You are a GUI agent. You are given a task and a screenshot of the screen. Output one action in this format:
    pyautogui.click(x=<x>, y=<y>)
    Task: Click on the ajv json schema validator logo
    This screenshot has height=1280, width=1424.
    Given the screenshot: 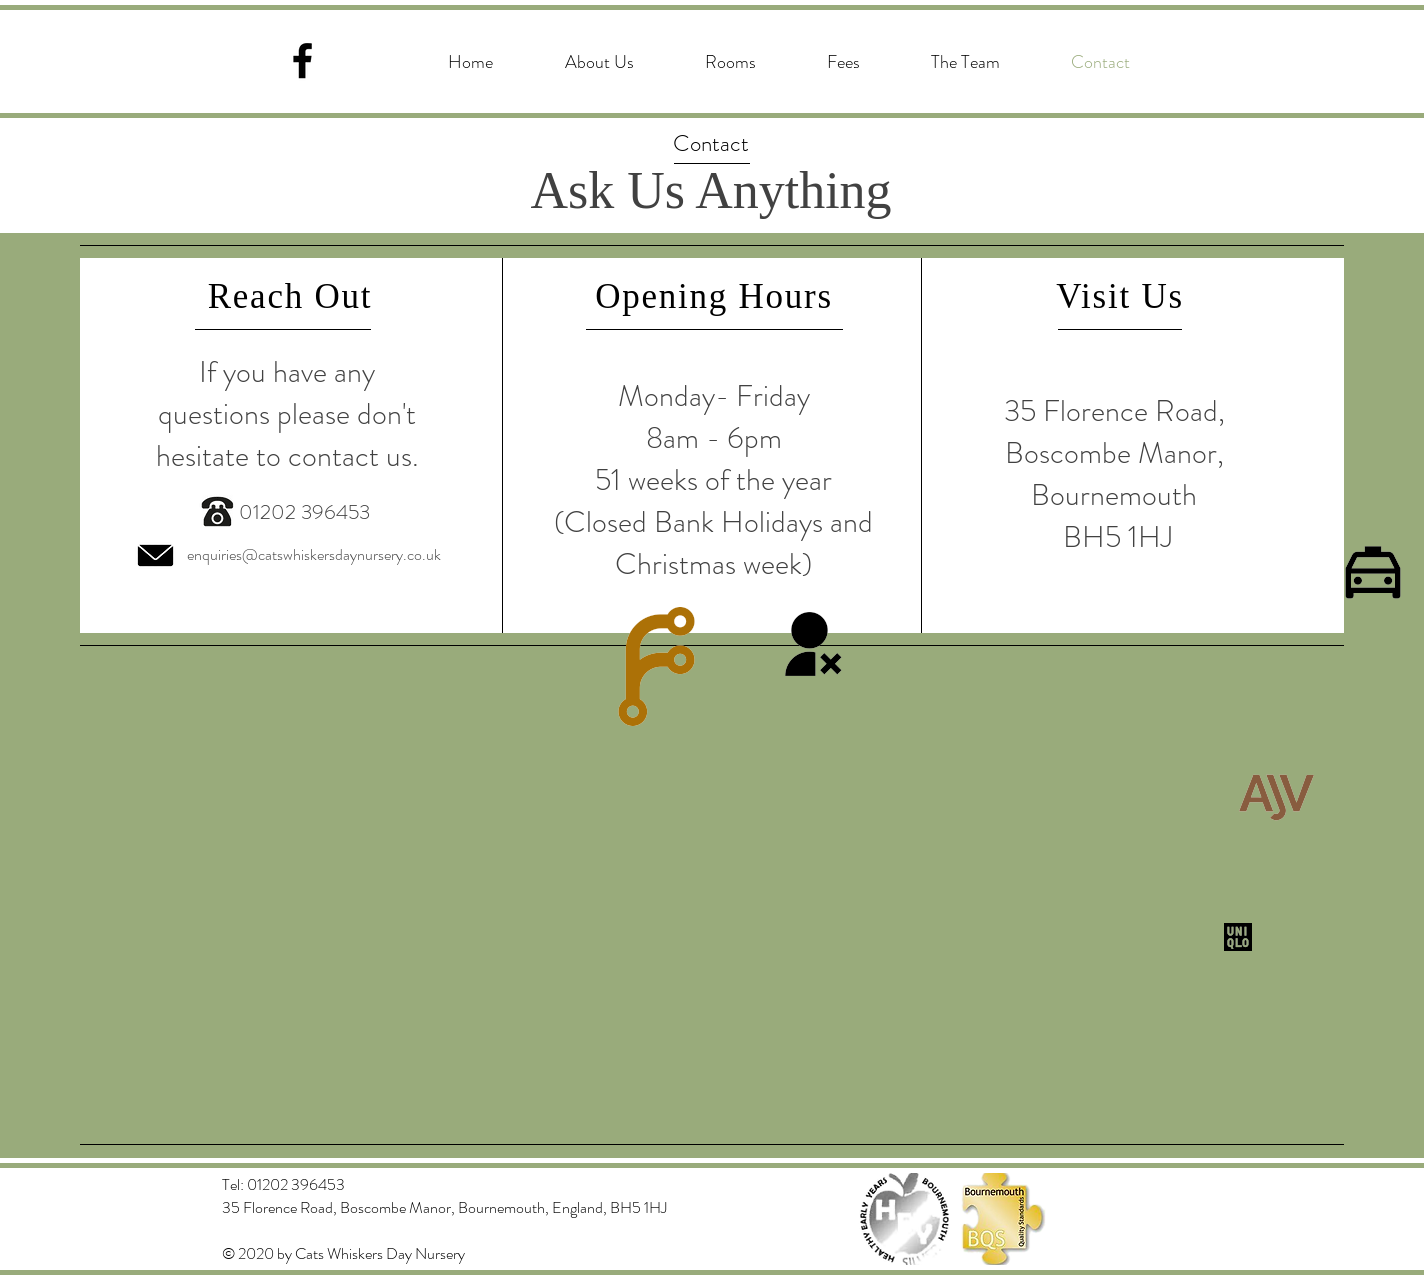 What is the action you would take?
    pyautogui.click(x=1276, y=797)
    